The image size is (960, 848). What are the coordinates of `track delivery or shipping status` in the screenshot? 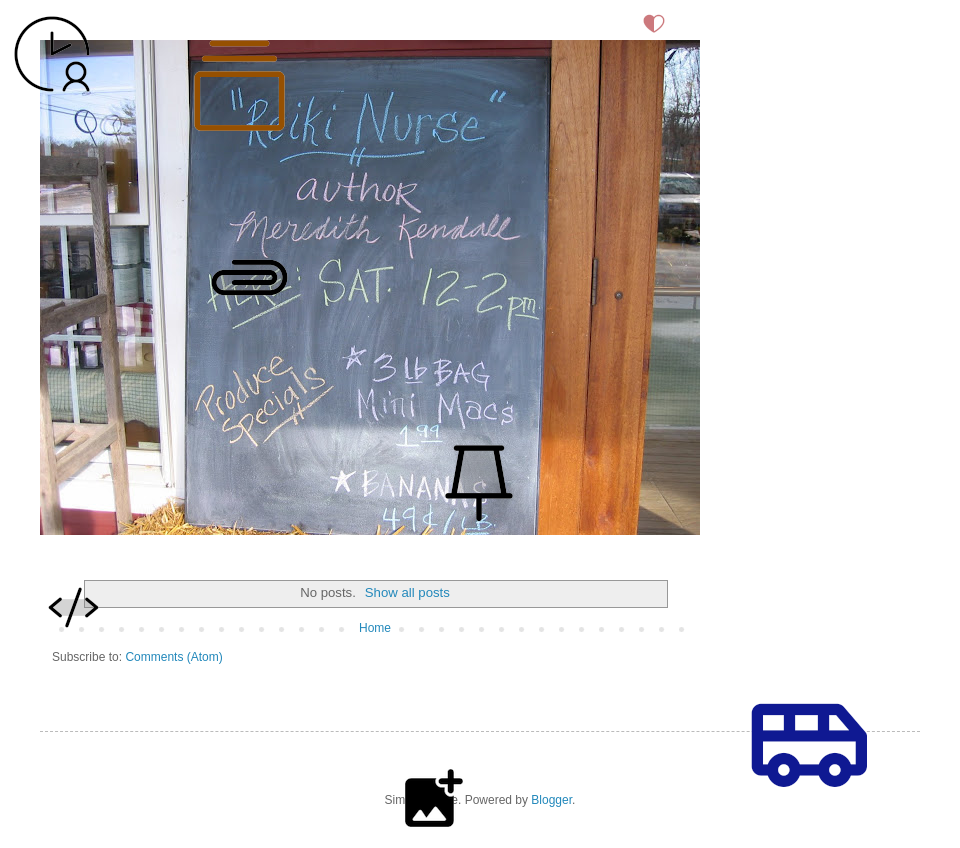 It's located at (806, 743).